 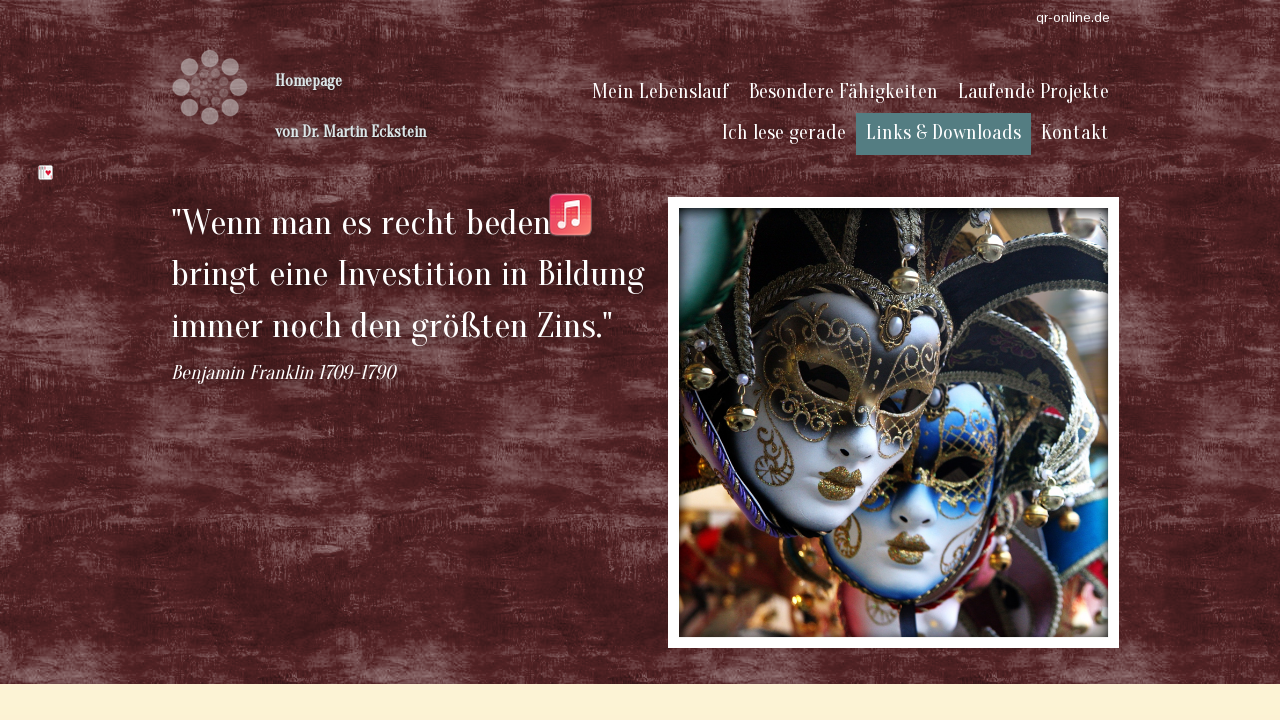 What do you see at coordinates (570, 214) in the screenshot?
I see `open the music player app` at bounding box center [570, 214].